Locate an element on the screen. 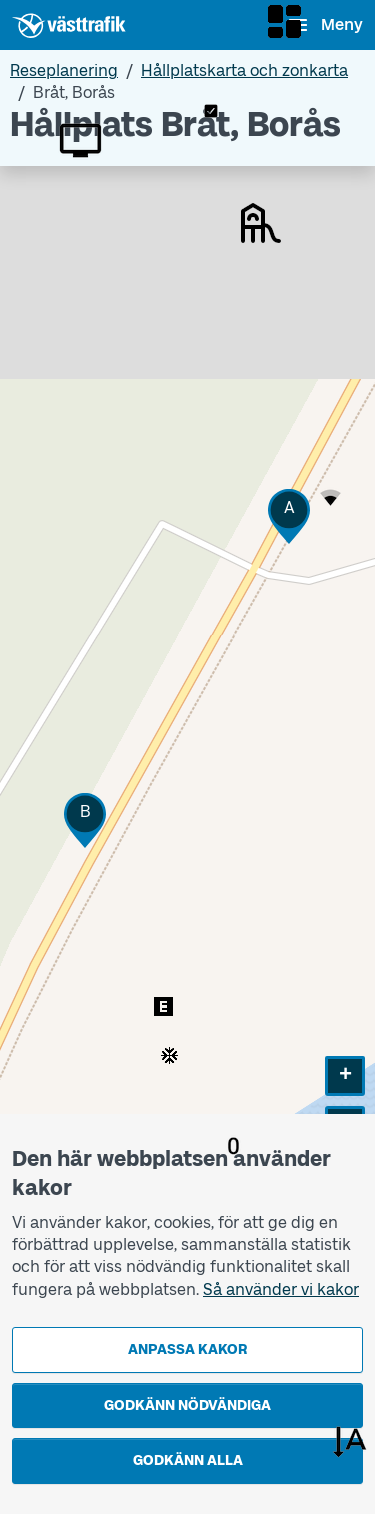 The width and height of the screenshot is (375, 1514). access tv or display settings is located at coordinates (80, 140).